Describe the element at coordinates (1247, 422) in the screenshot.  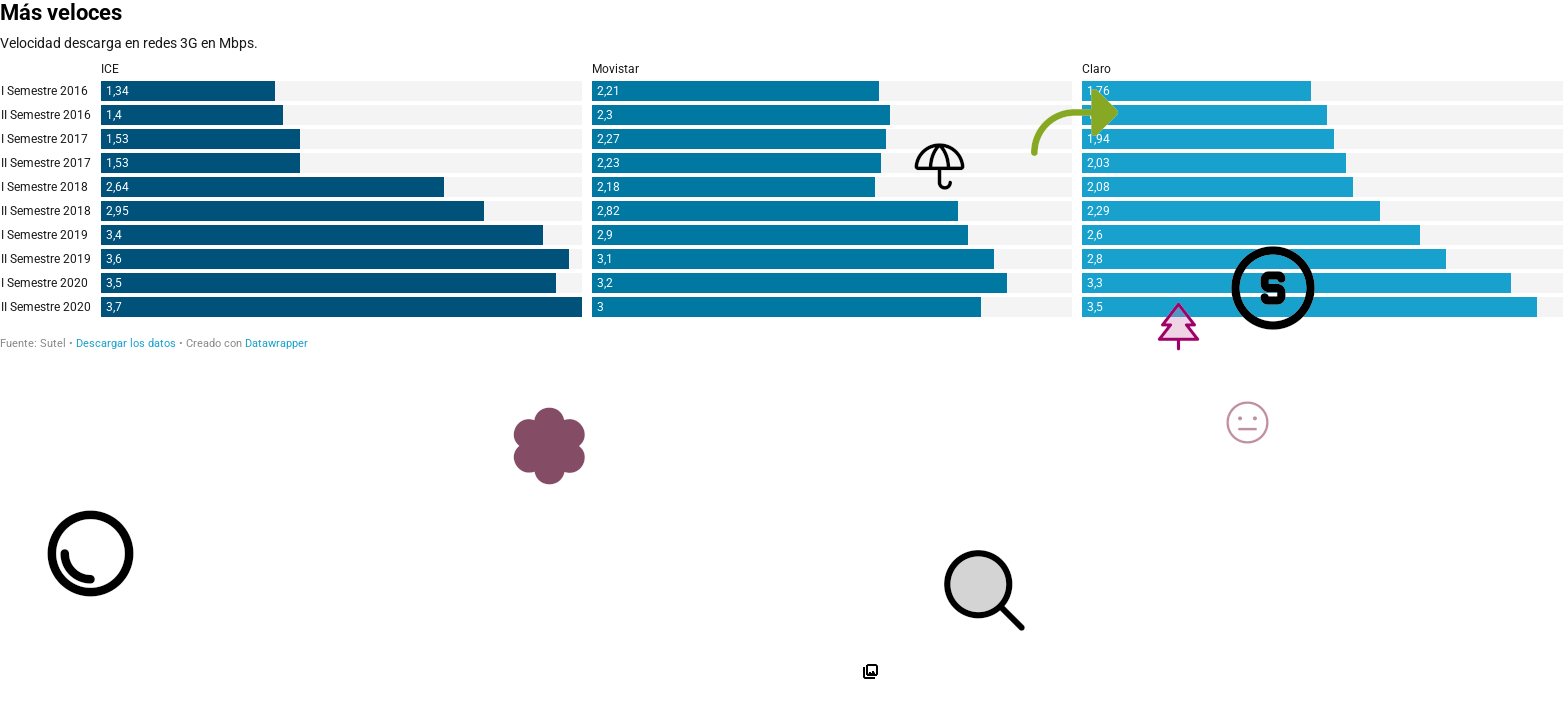
I see `rate experience as neutral or average` at that location.